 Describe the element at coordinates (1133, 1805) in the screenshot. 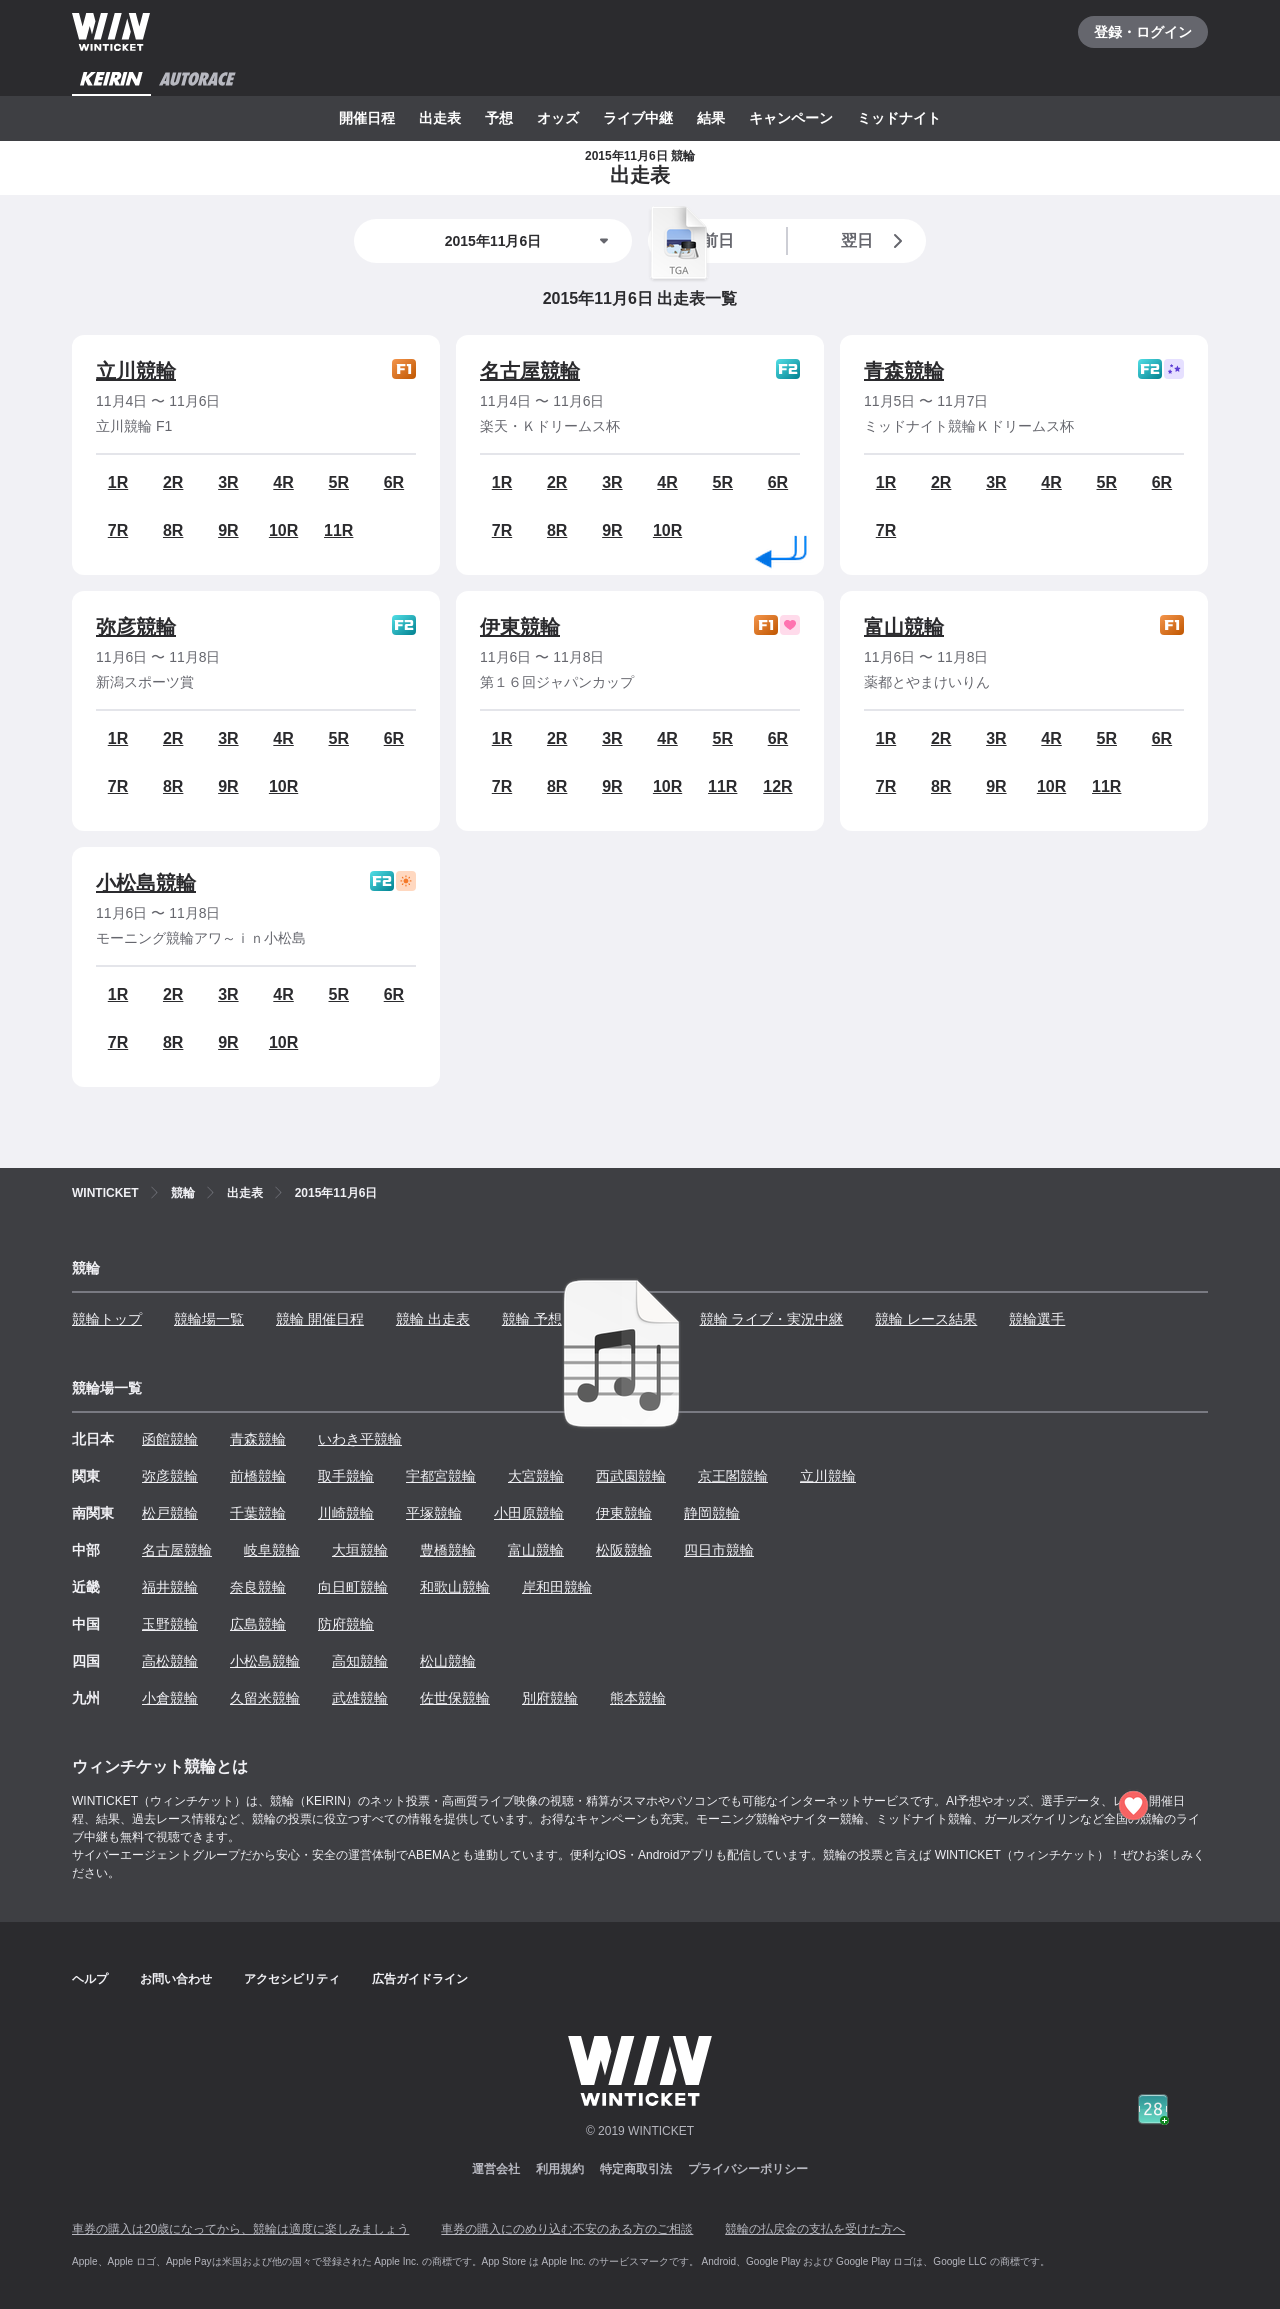

I see `mark item as favorite` at that location.